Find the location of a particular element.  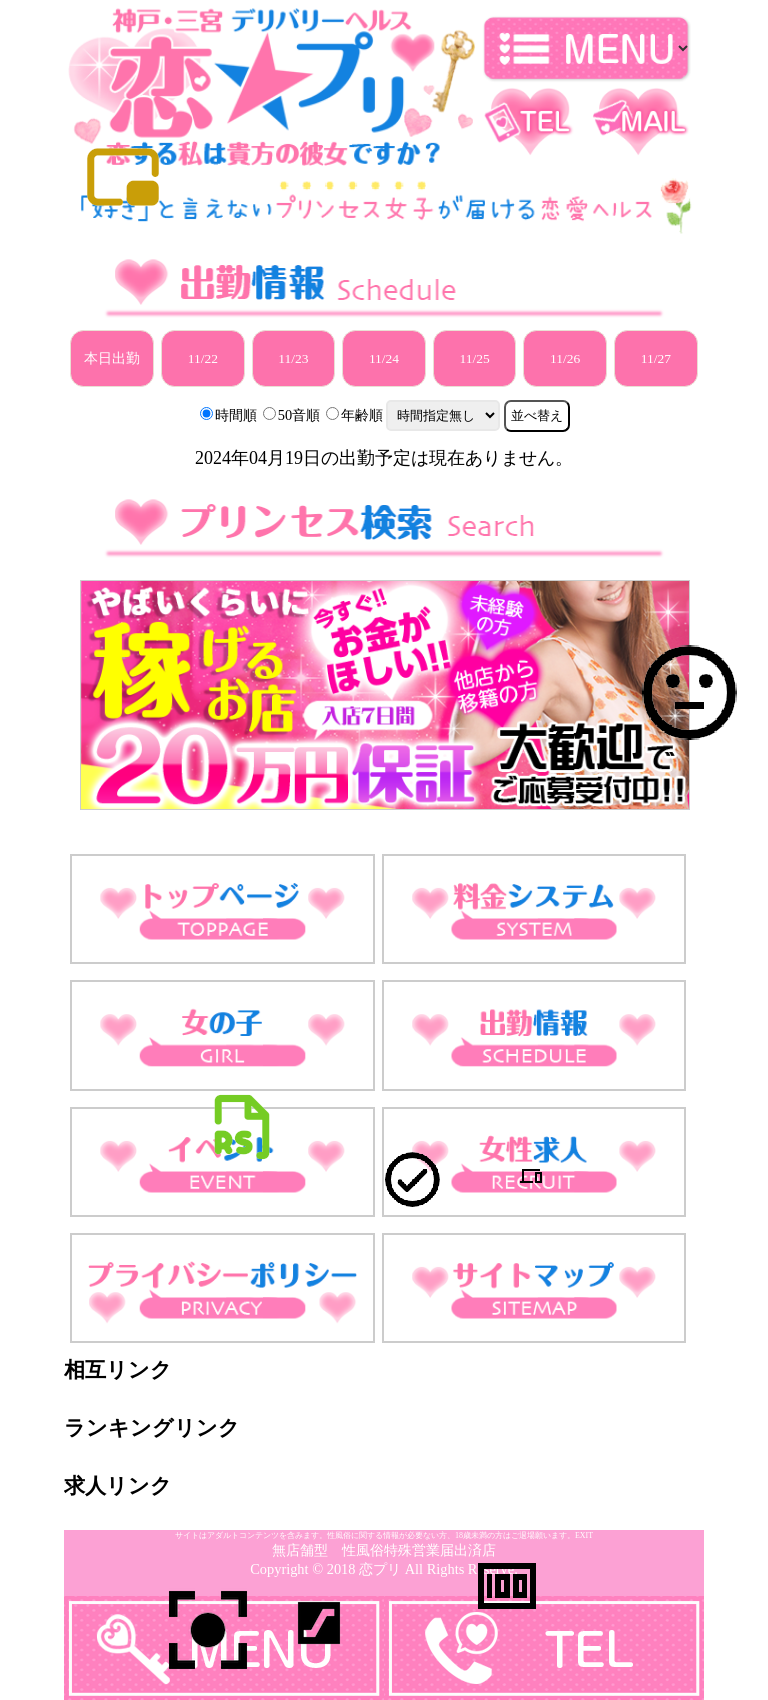

center focus on the current subject is located at coordinates (208, 1630).